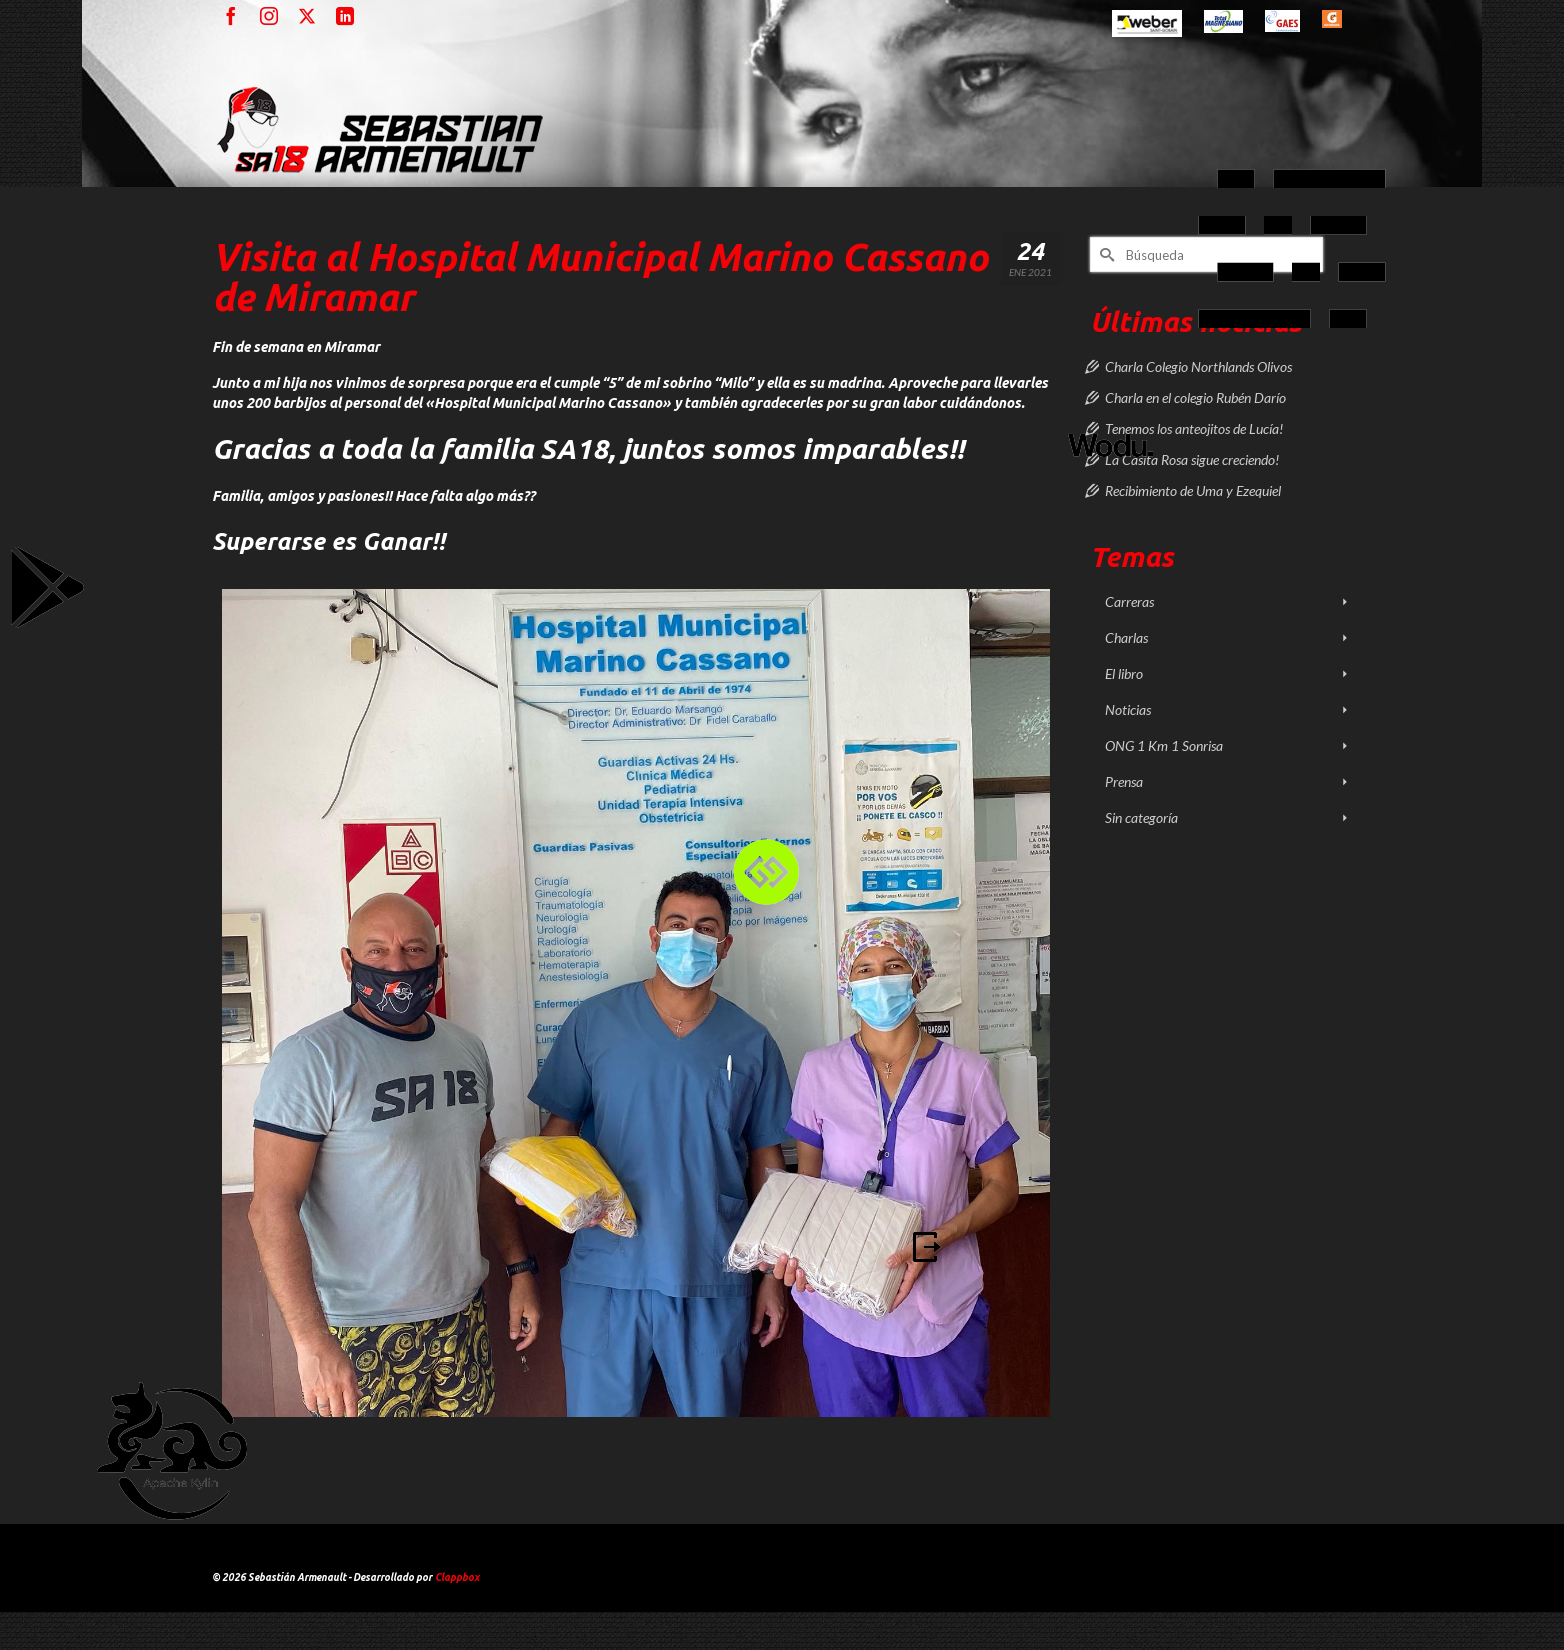  What do you see at coordinates (1292, 244) in the screenshot?
I see `indicates misty or foggy weather conditions` at bounding box center [1292, 244].